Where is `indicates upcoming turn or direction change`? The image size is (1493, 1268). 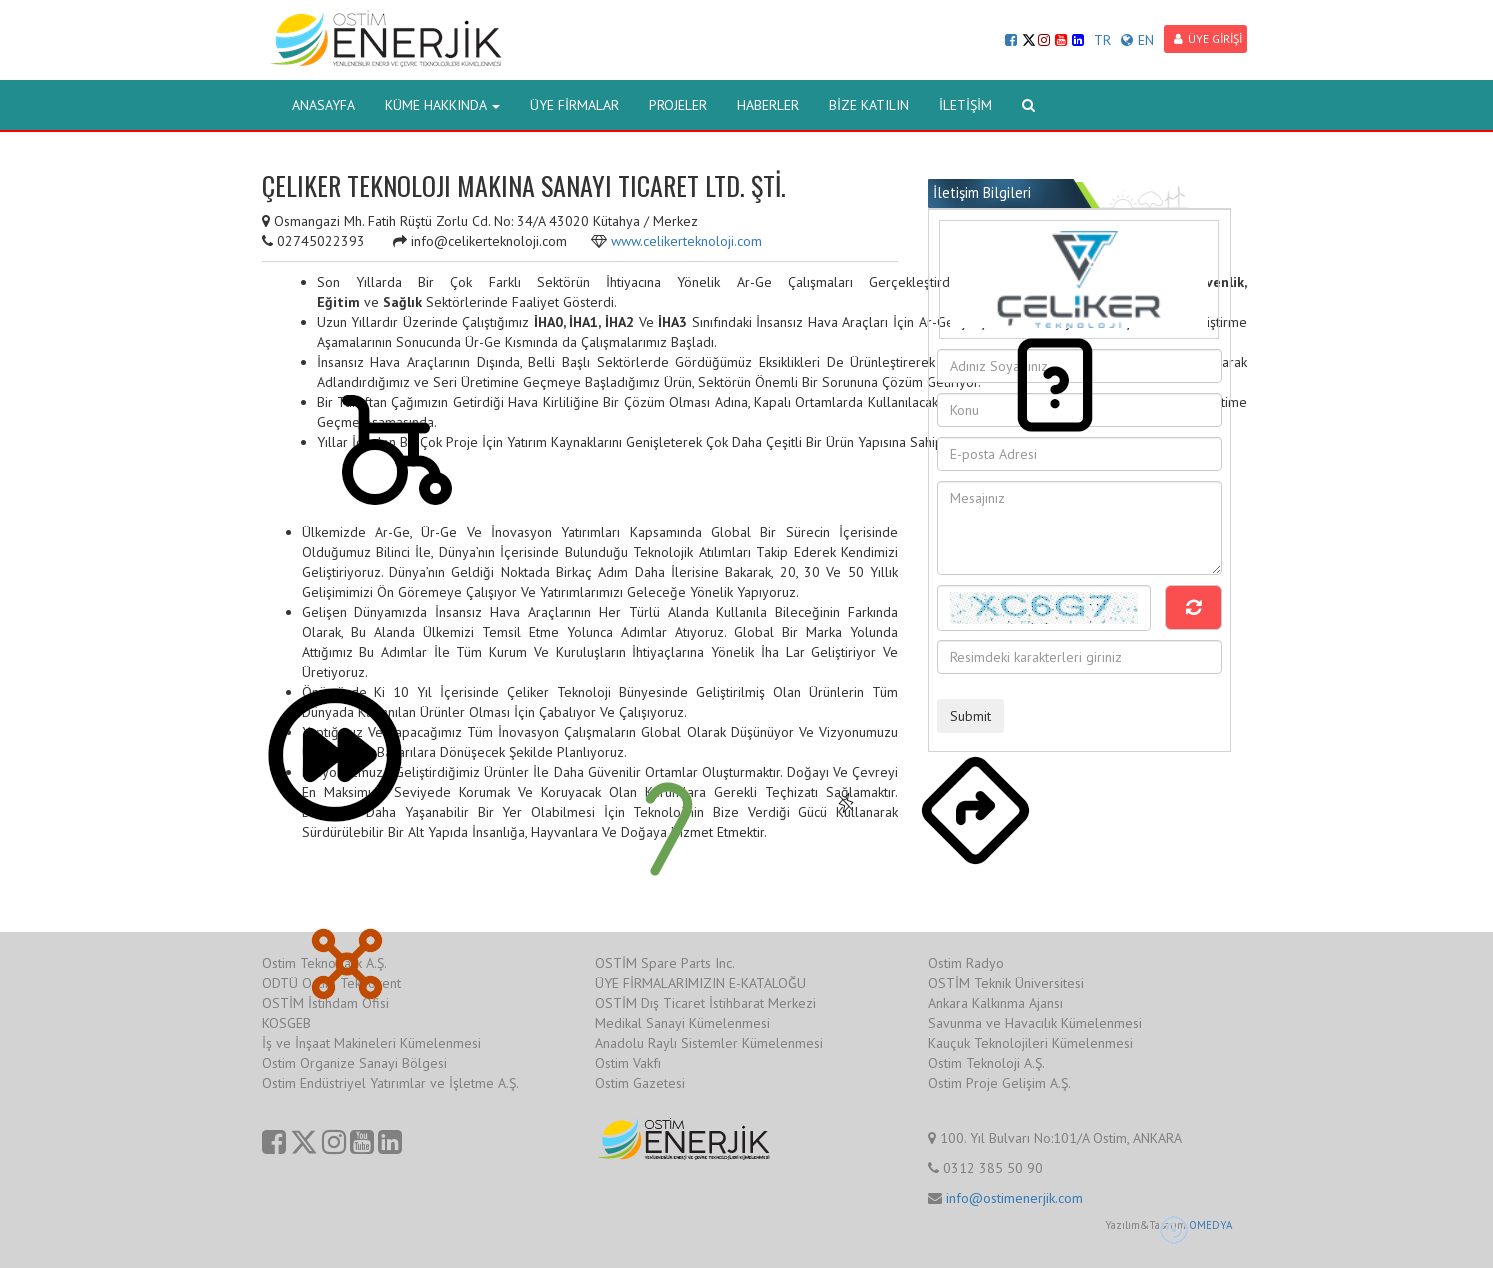
indicates upcoming turn or direction change is located at coordinates (975, 810).